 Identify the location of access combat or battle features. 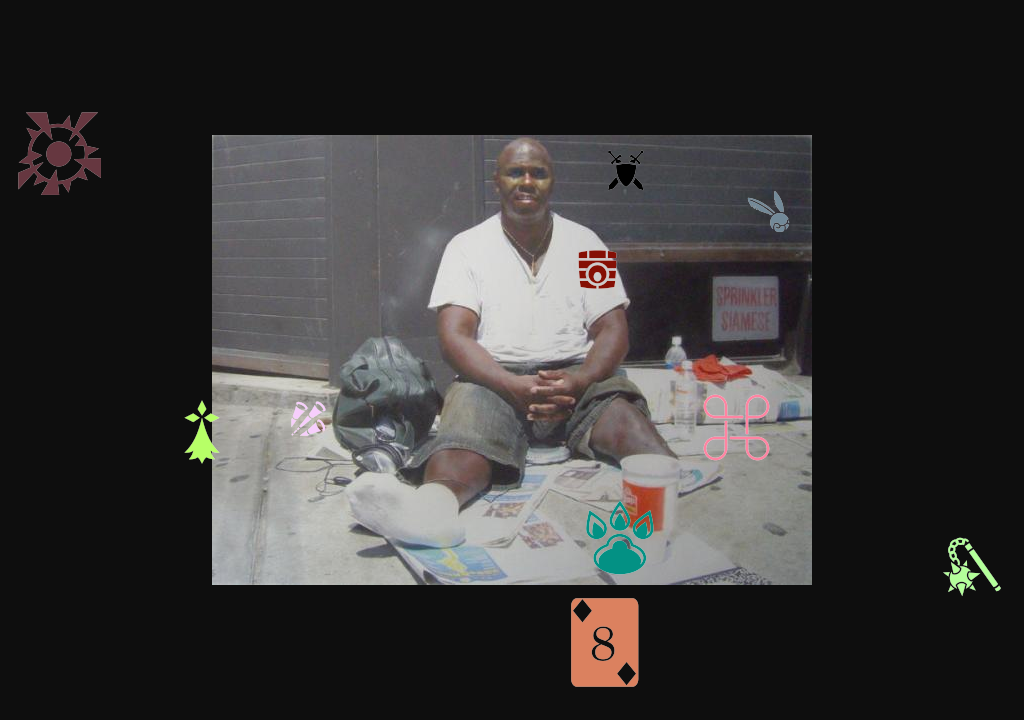
(625, 170).